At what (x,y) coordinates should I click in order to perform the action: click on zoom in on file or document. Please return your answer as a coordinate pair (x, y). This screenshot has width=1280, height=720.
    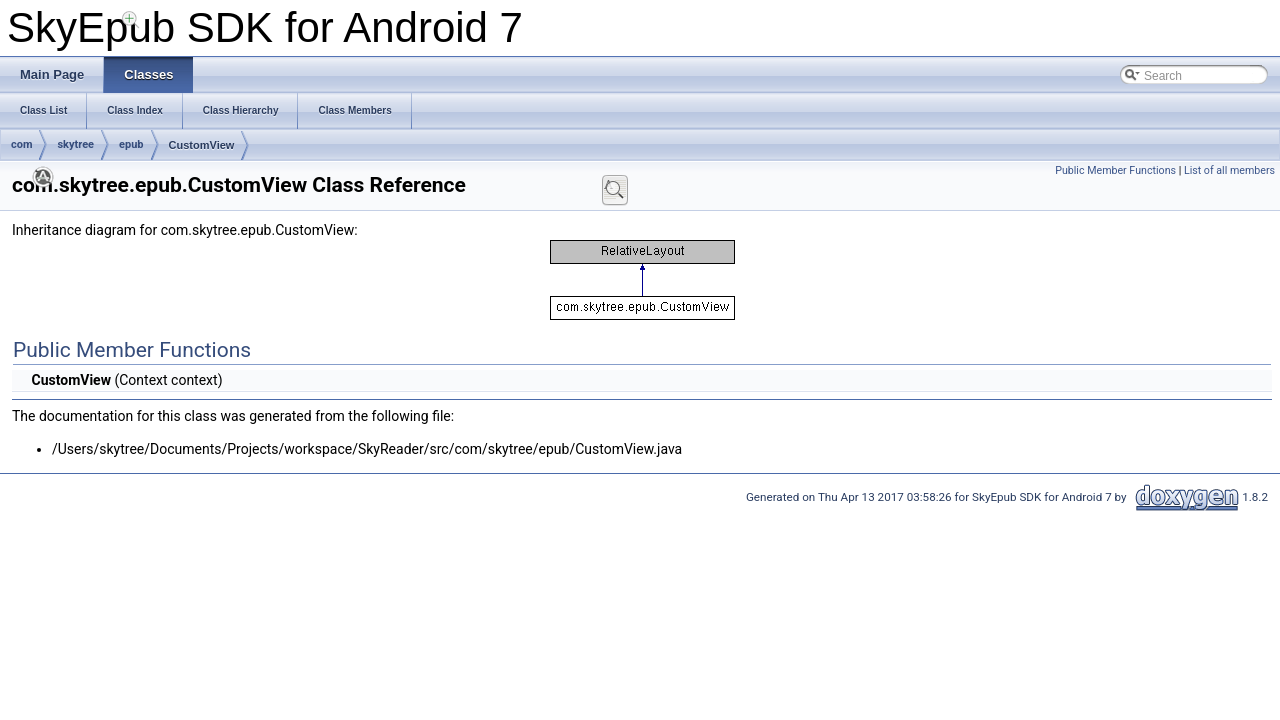
    Looking at the image, I should click on (130, 19).